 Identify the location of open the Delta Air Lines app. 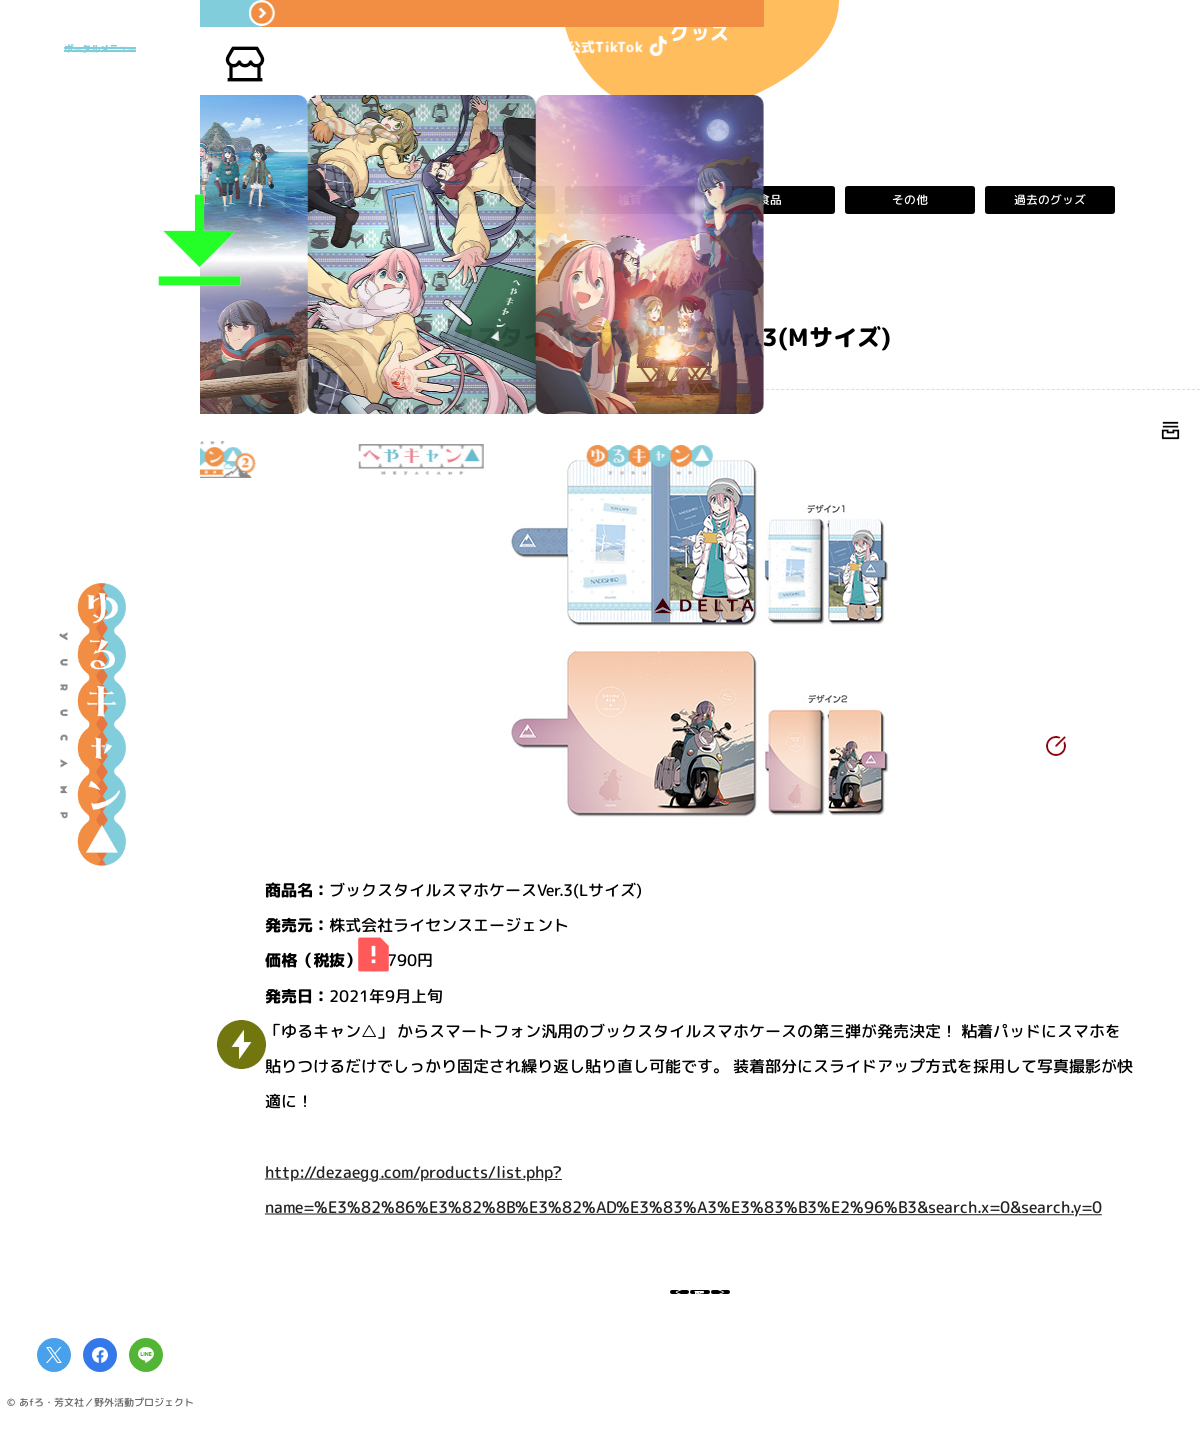
(703, 605).